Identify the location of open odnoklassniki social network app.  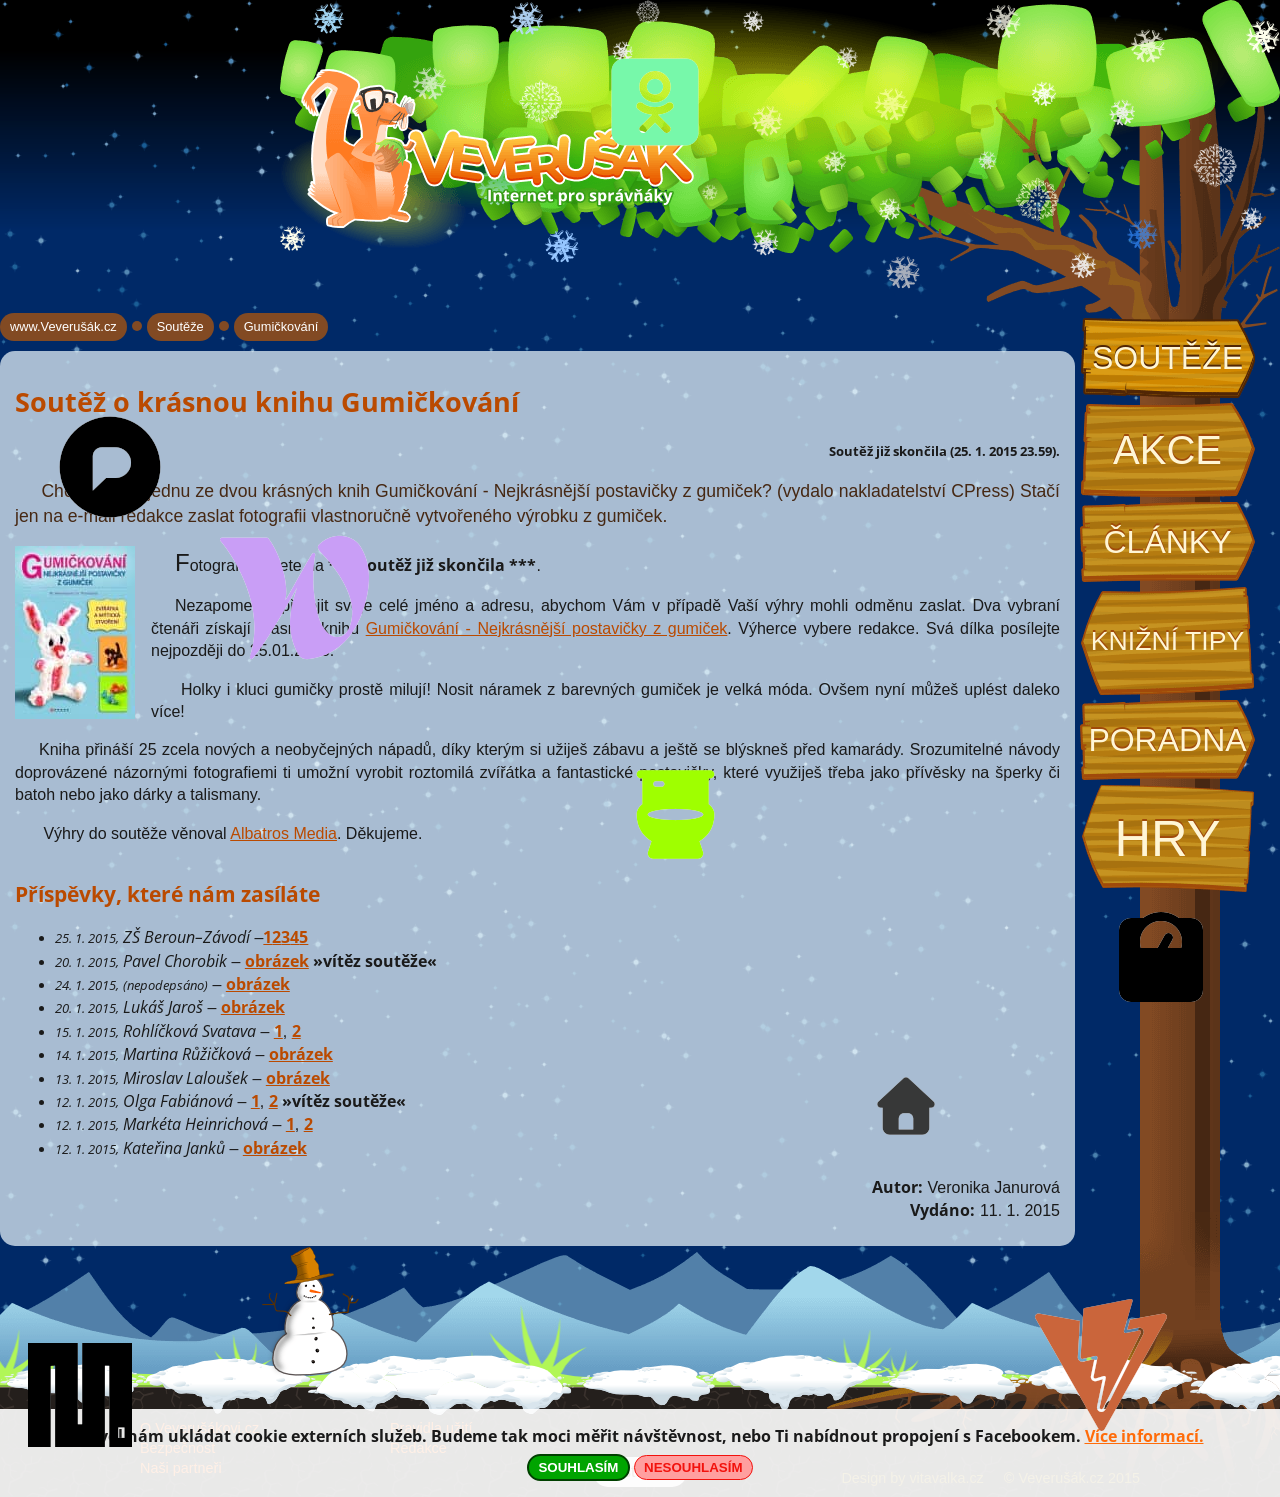
(655, 102).